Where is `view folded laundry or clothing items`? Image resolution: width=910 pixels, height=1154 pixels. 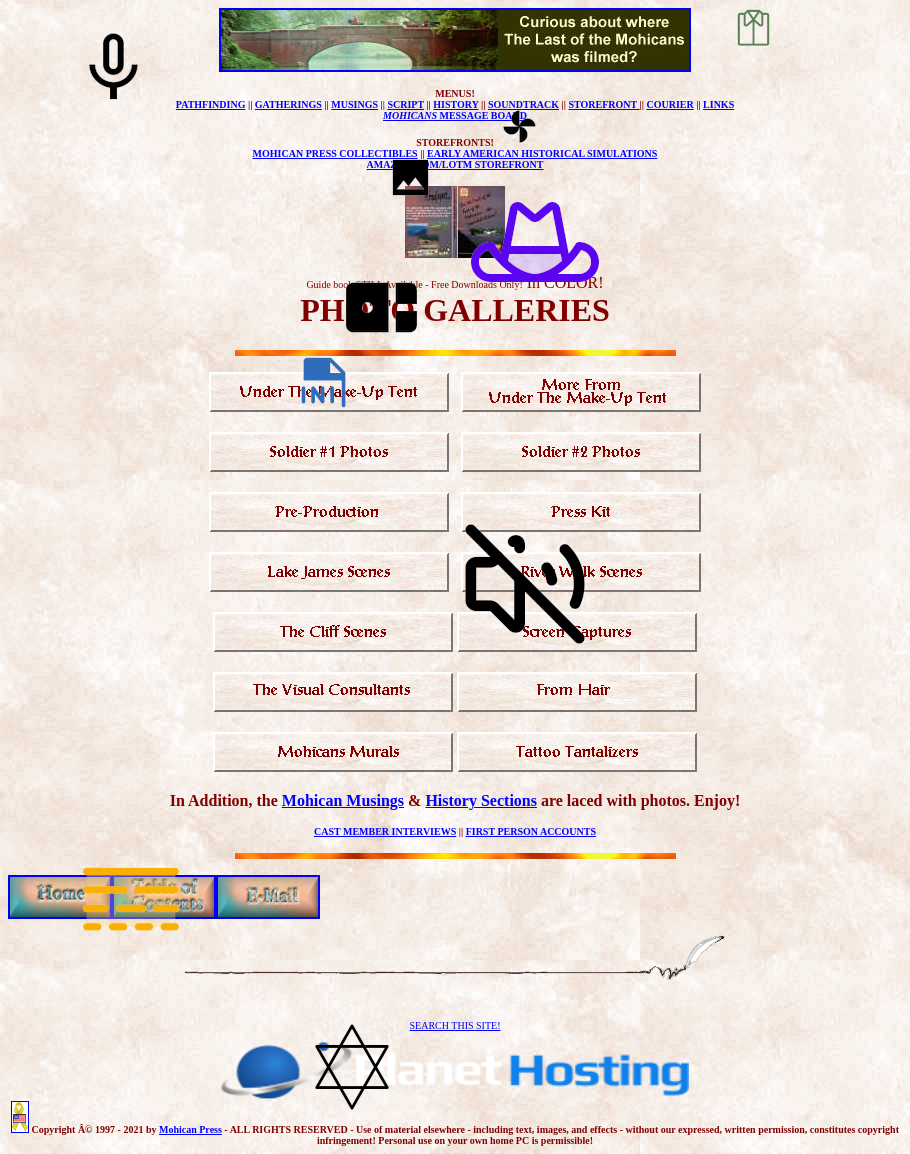 view folded laundry or clothing items is located at coordinates (753, 28).